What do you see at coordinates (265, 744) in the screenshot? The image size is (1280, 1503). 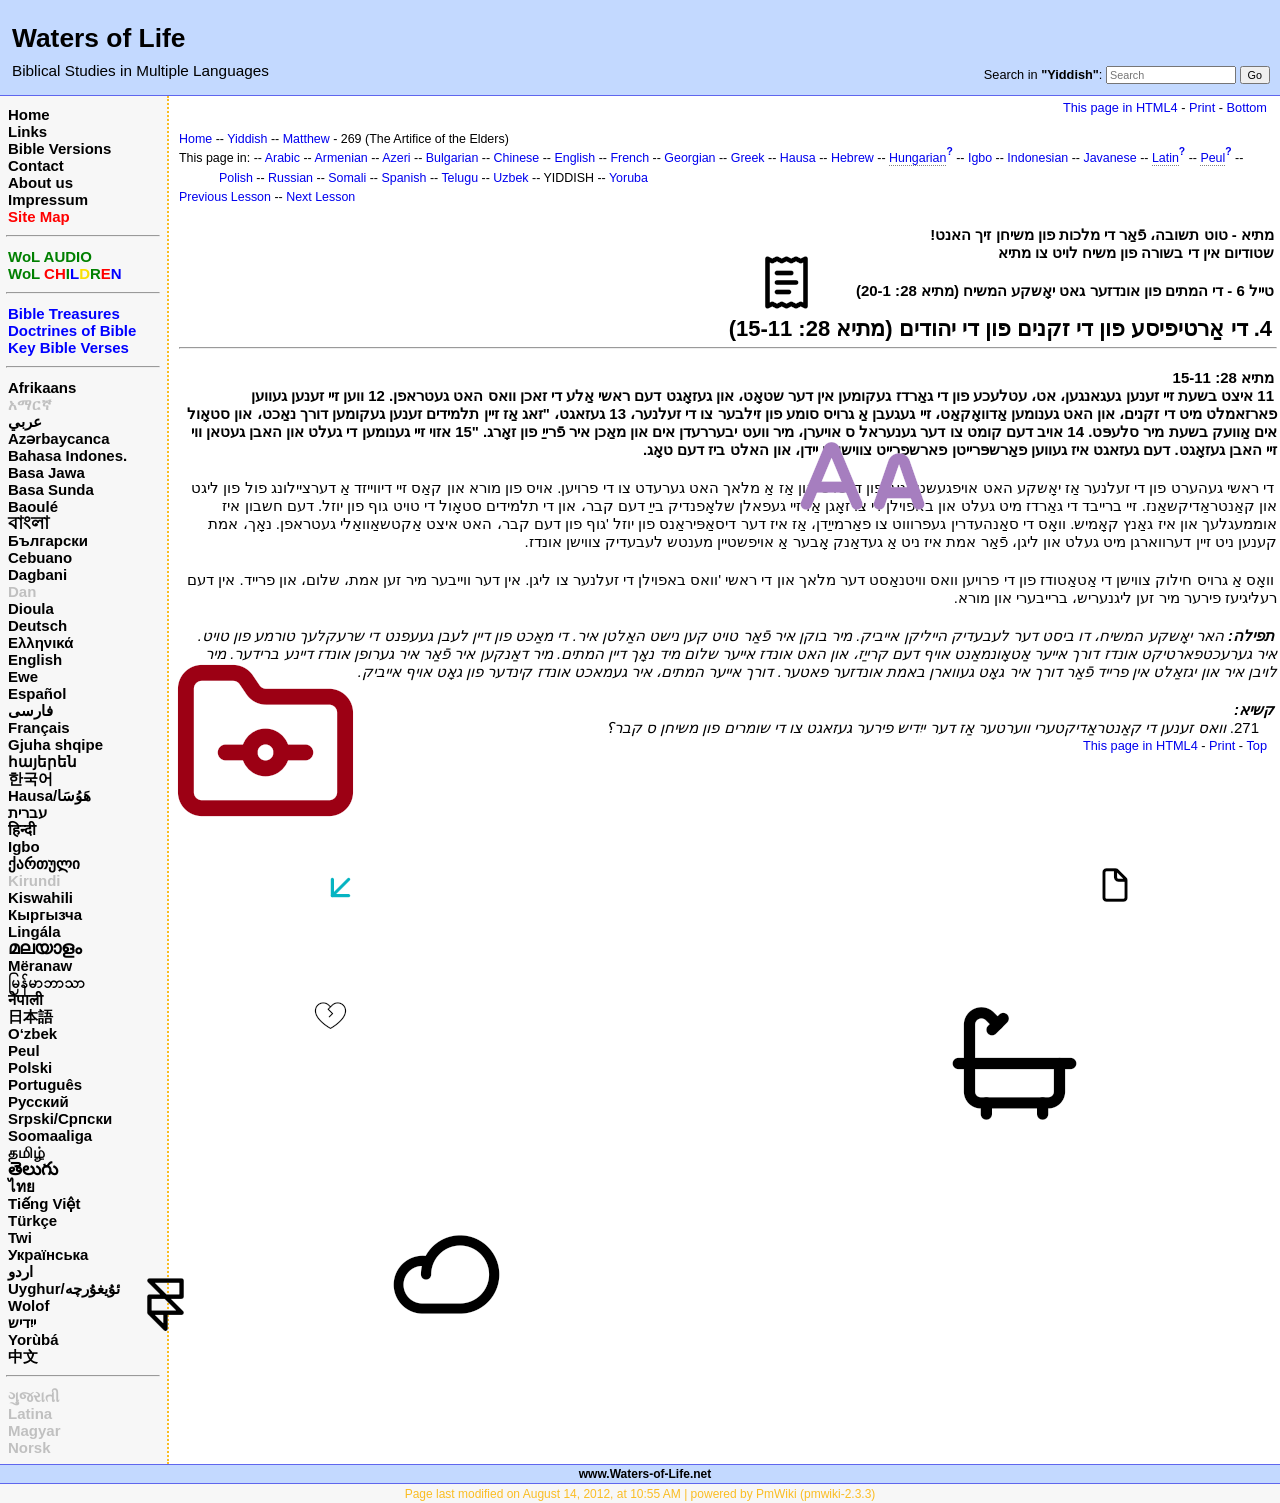 I see `access git repository folder` at bounding box center [265, 744].